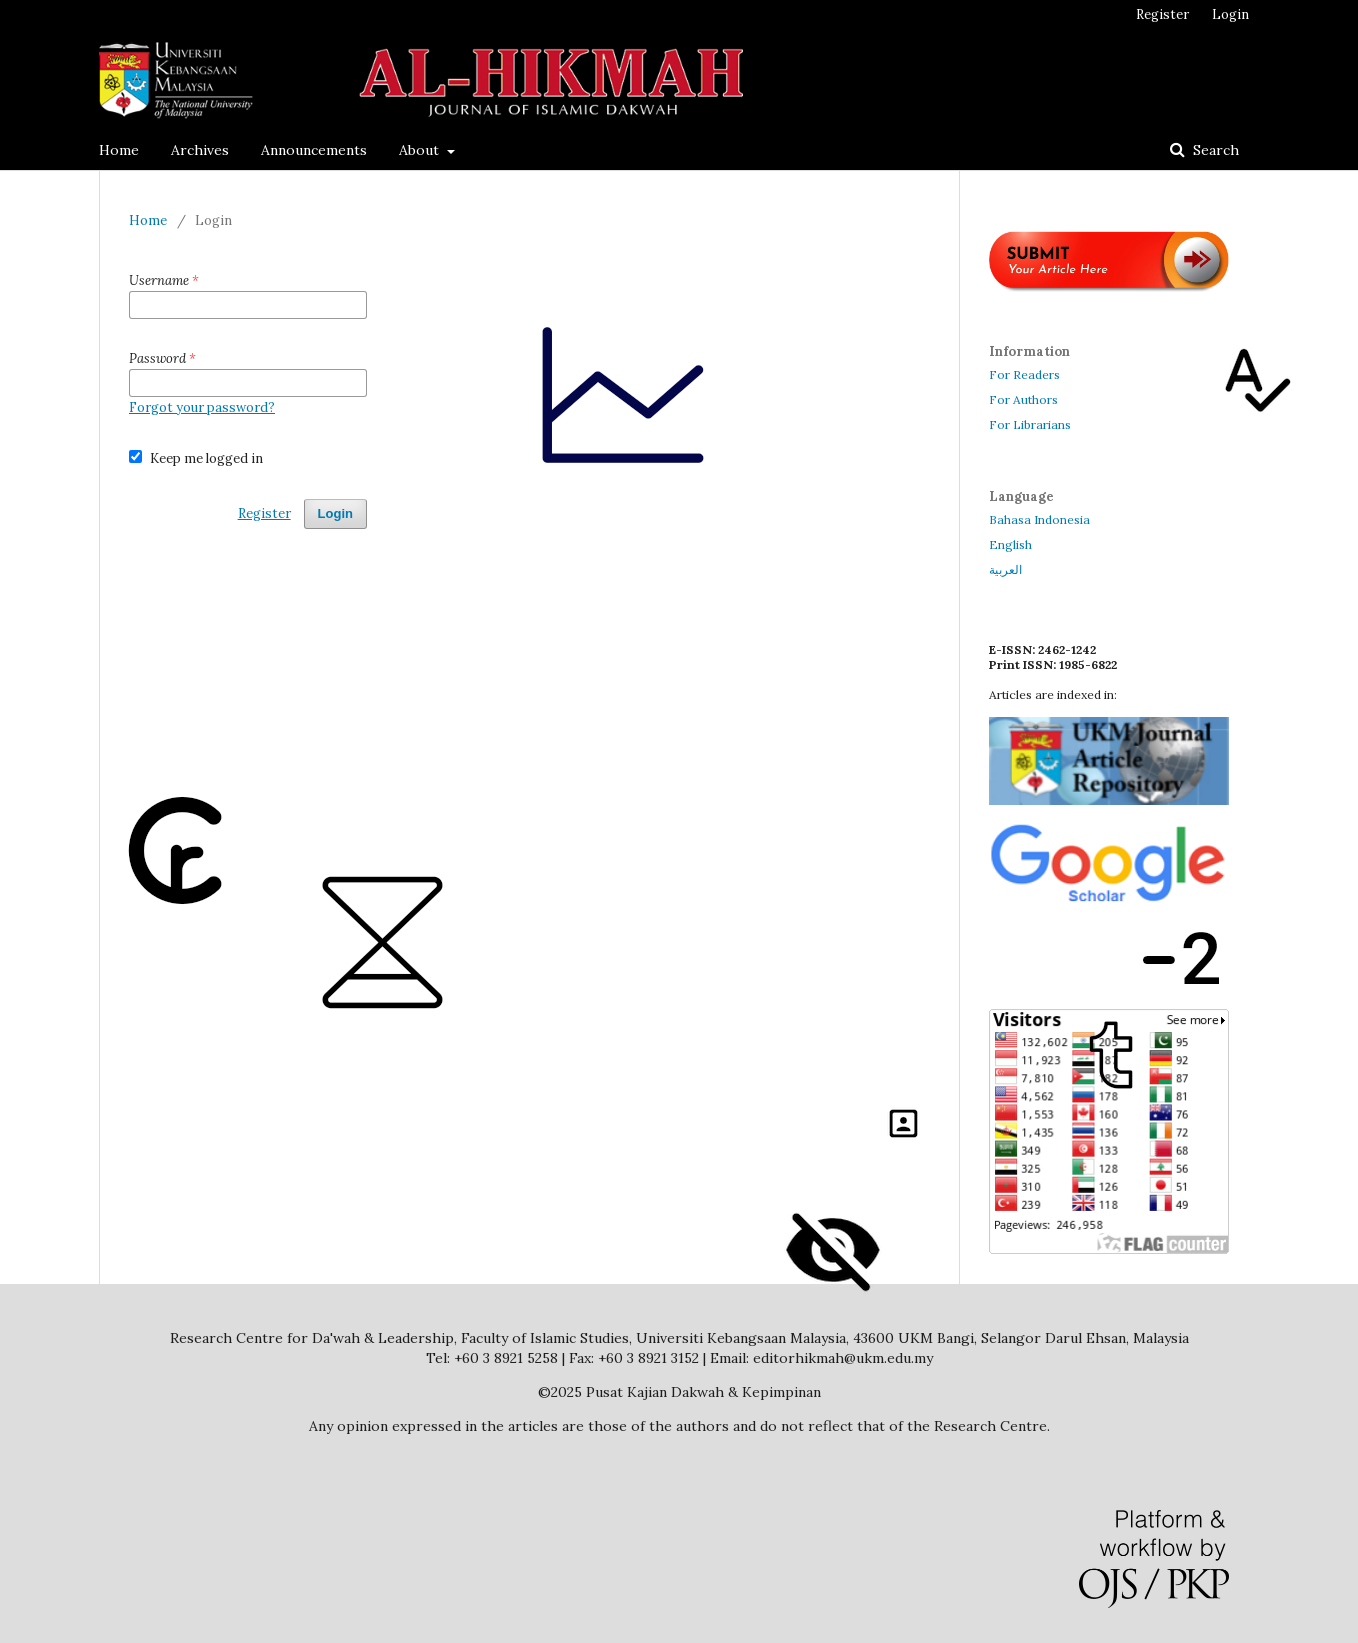 This screenshot has height=1643, width=1358. What do you see at coordinates (1111, 1055) in the screenshot?
I see `open Tumblr app` at bounding box center [1111, 1055].